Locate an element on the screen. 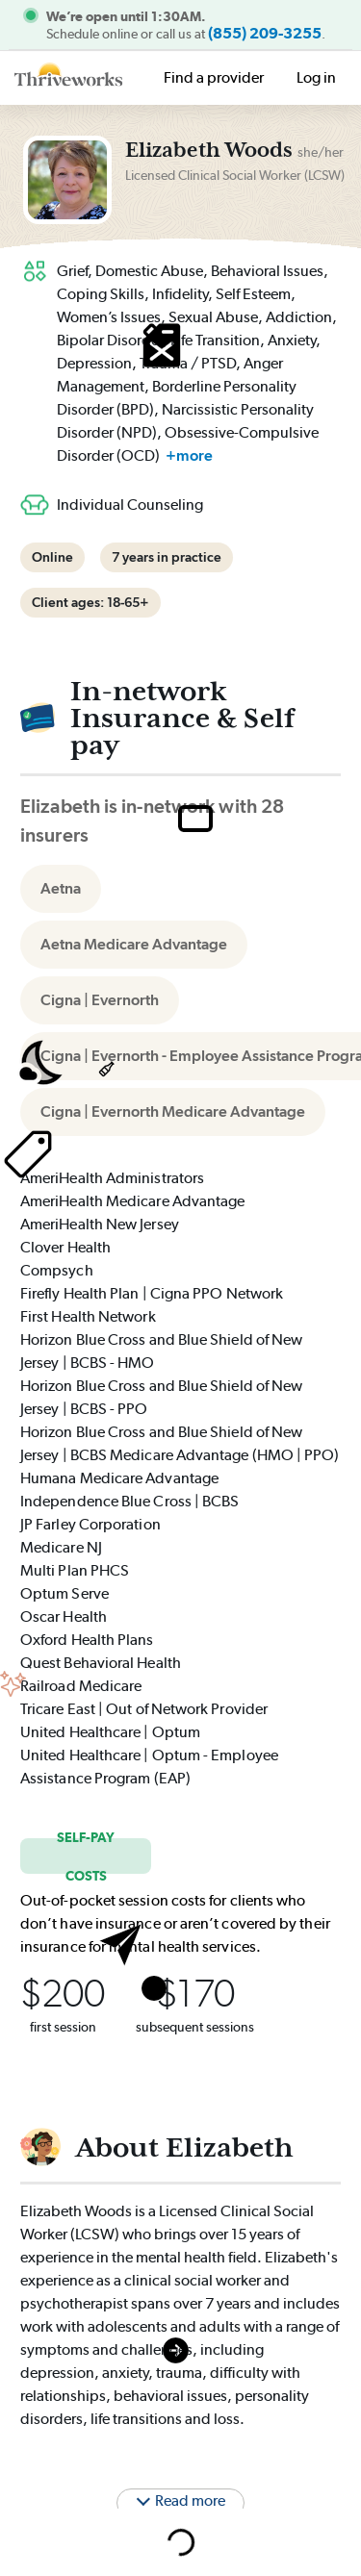  proceed to the next step or screen is located at coordinates (175, 2350).